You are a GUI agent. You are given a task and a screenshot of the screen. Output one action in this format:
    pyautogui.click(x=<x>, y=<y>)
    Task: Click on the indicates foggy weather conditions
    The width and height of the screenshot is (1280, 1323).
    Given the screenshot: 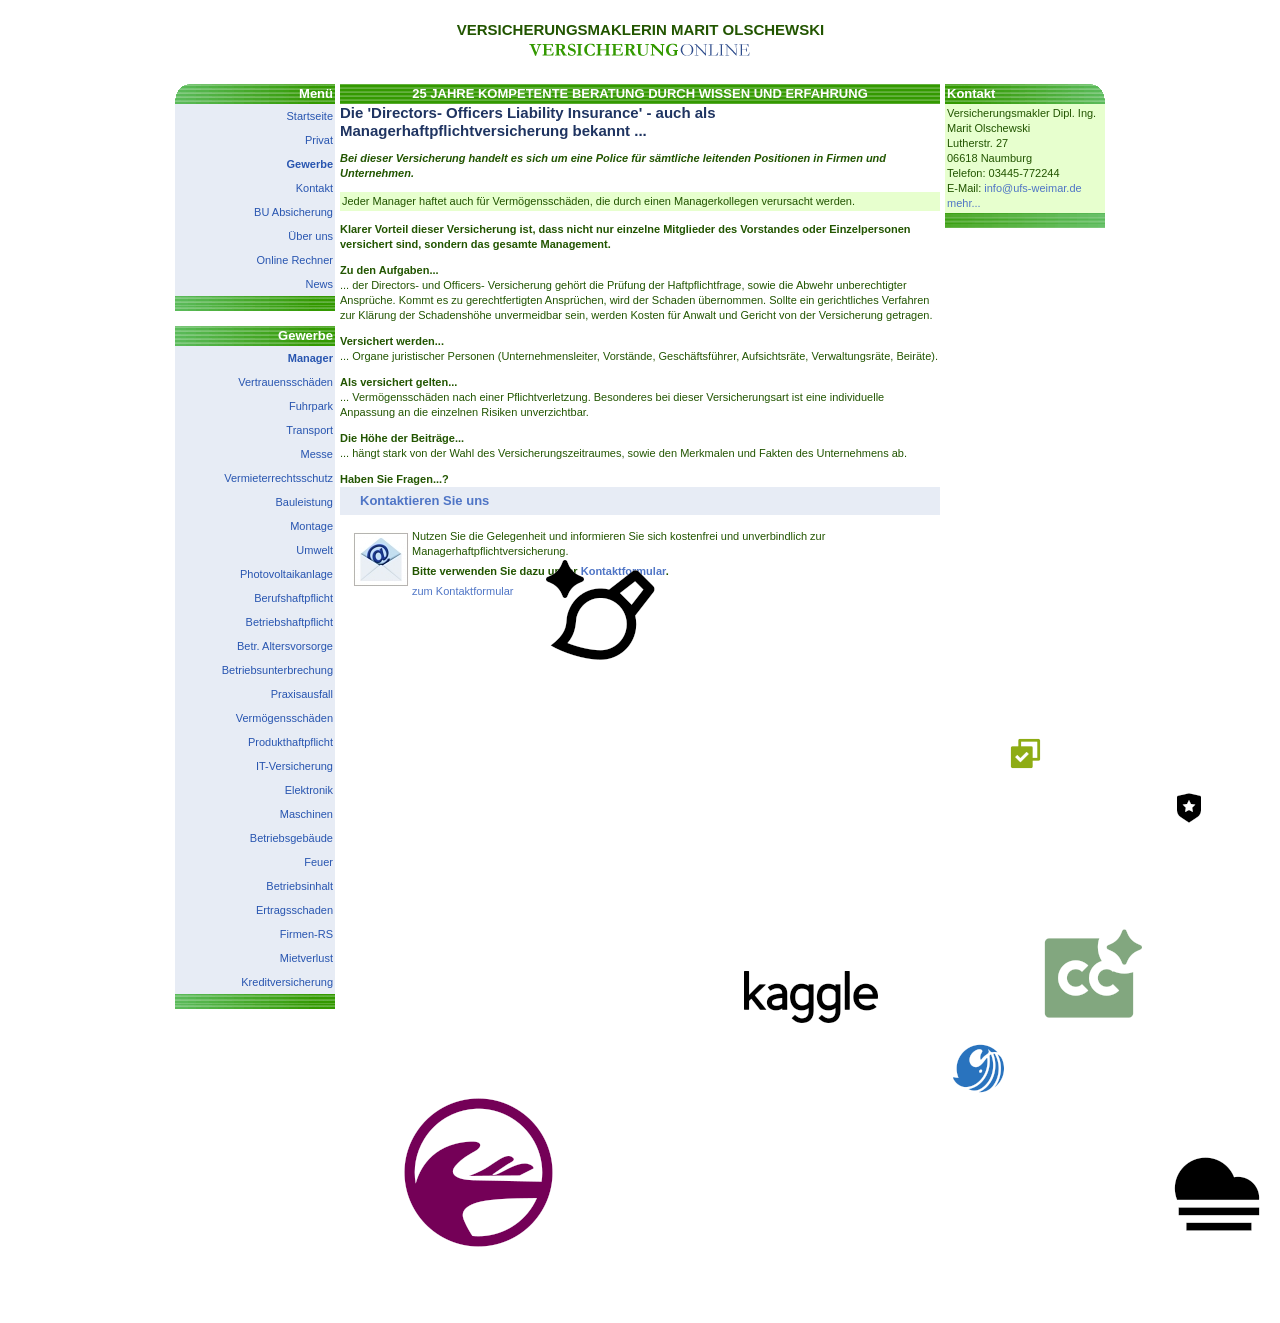 What is the action you would take?
    pyautogui.click(x=1217, y=1196)
    